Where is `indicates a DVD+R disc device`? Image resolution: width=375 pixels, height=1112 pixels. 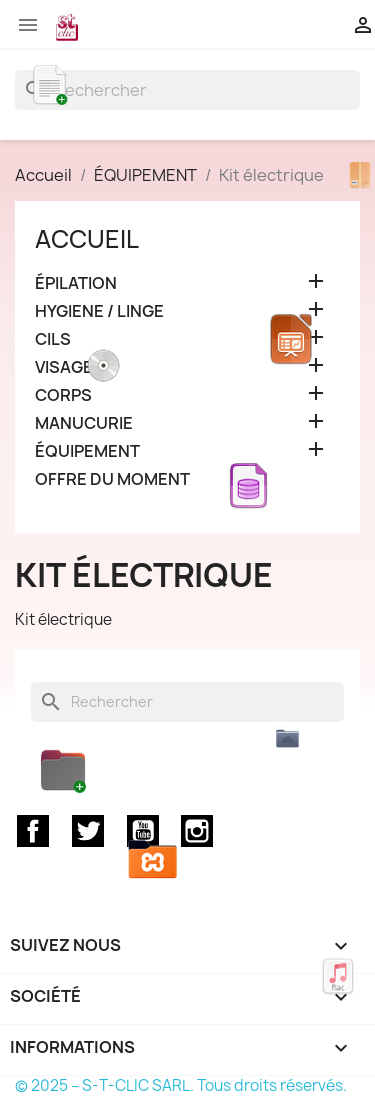
indicates a DVD+R disc device is located at coordinates (103, 365).